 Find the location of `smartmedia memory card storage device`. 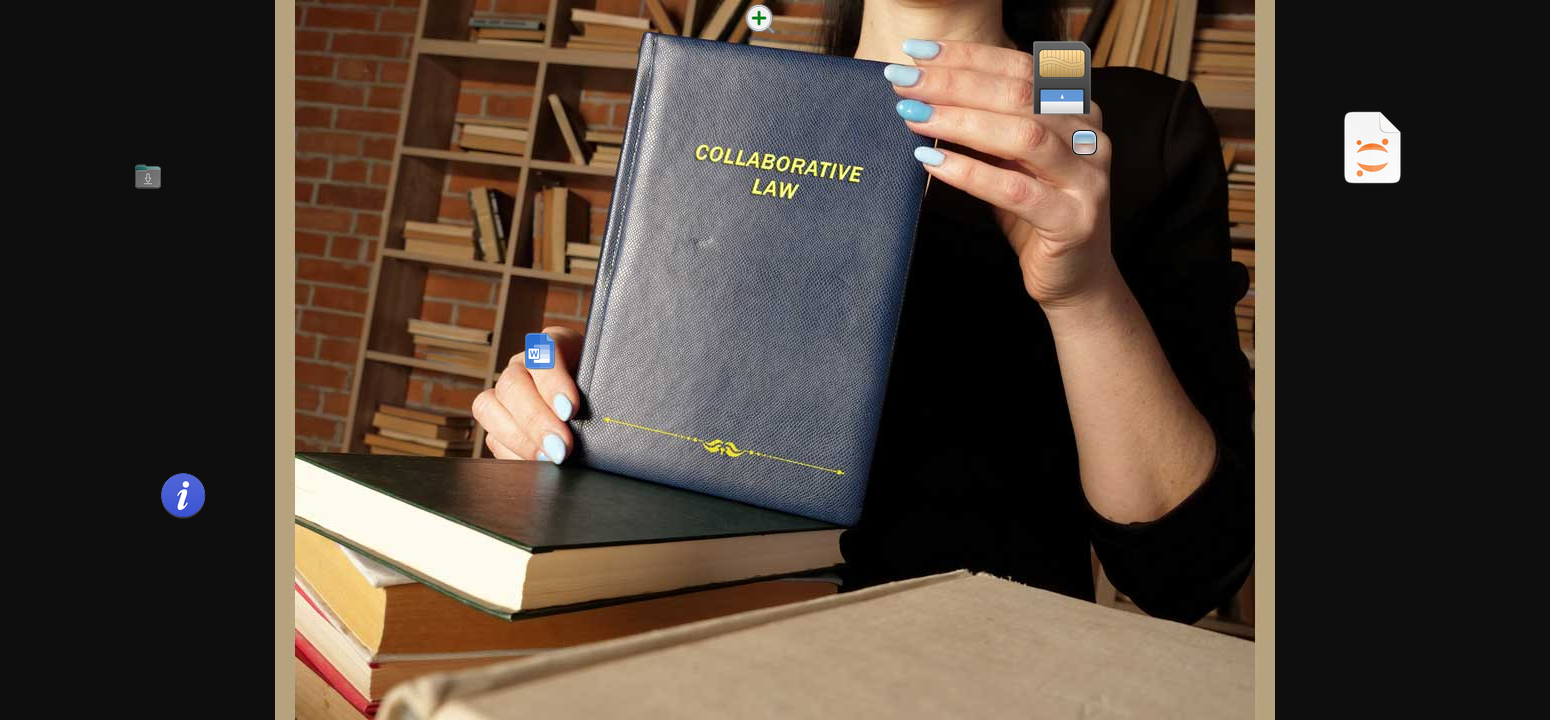

smartmedia memory card storage device is located at coordinates (1062, 79).